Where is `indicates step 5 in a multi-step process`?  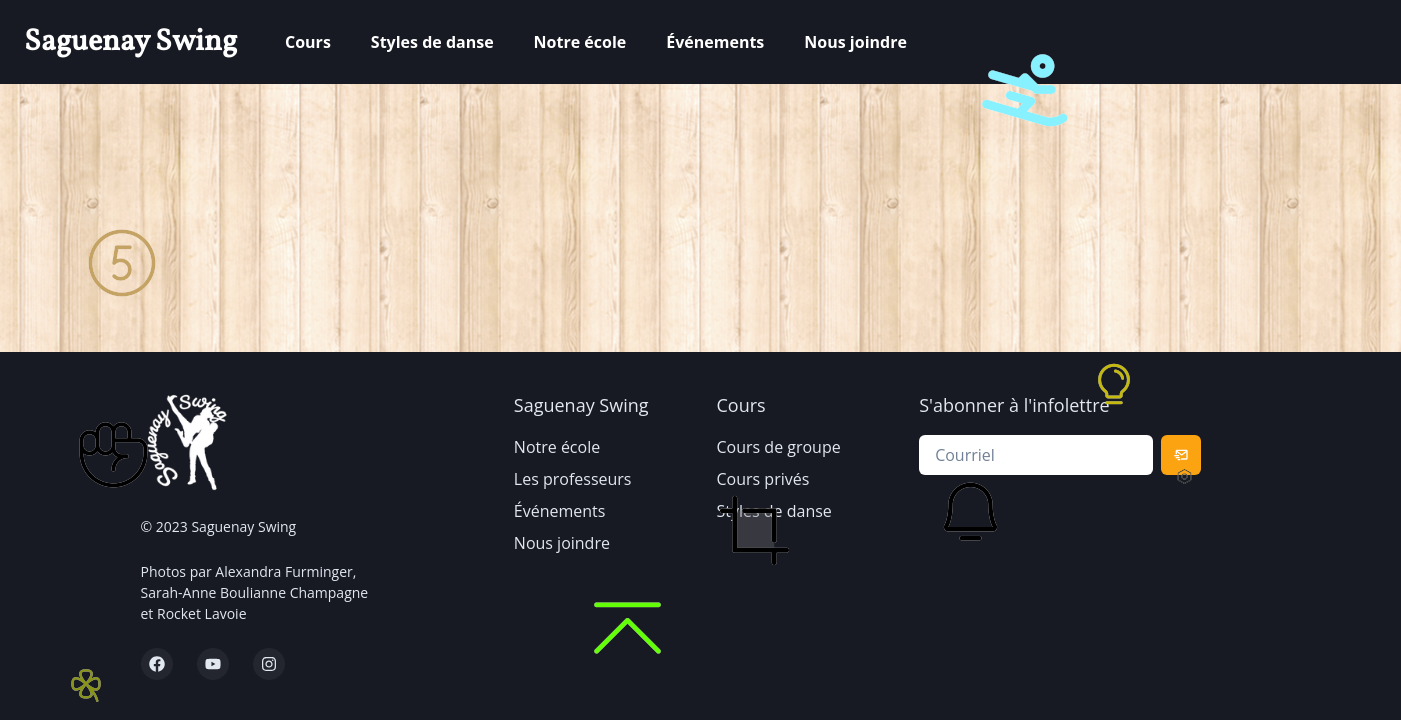
indicates step 5 in a multi-step process is located at coordinates (122, 263).